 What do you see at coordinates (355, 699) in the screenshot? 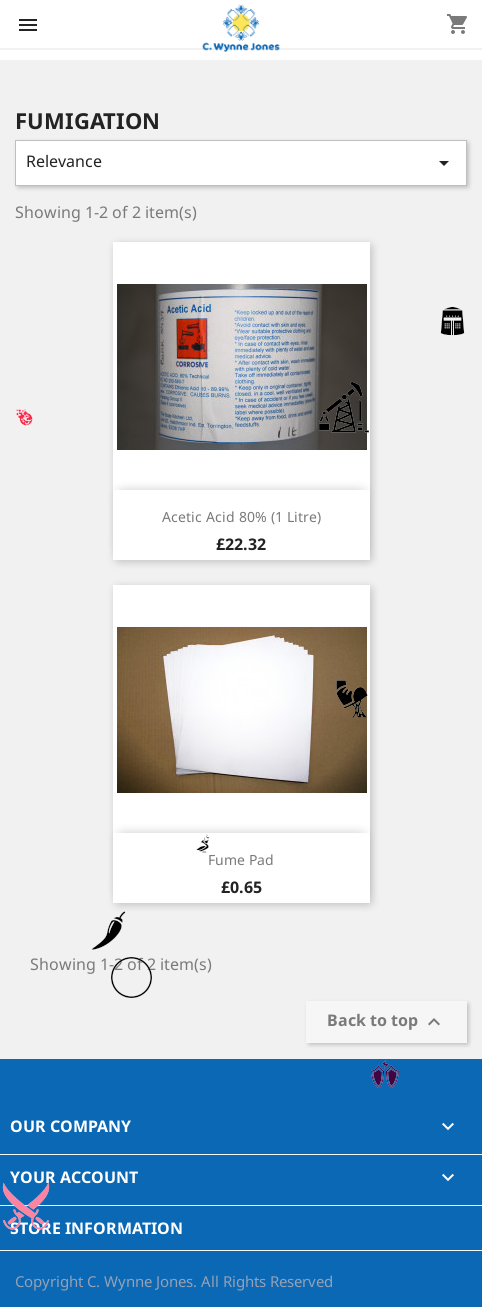
I see `indicates a sticky or slowed movement status effect` at bounding box center [355, 699].